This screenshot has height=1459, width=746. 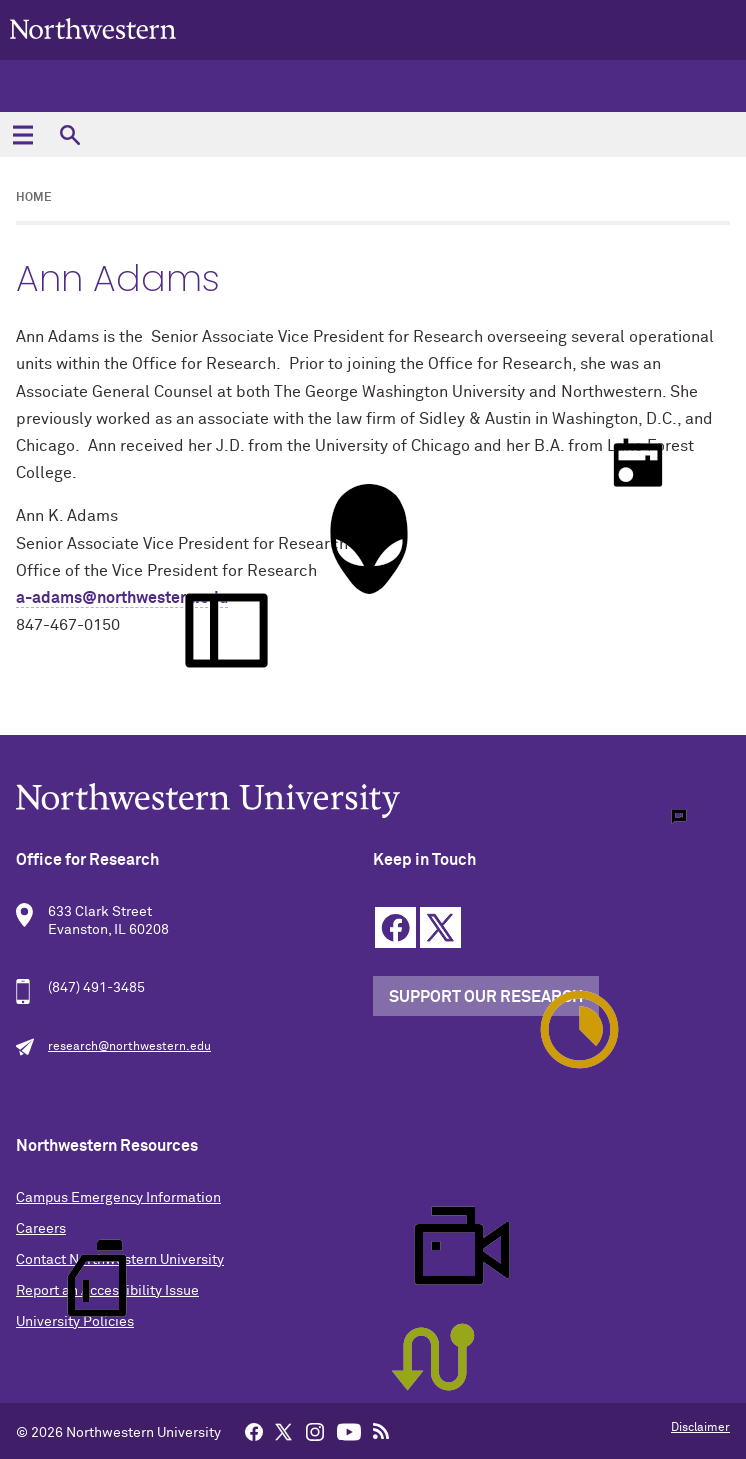 What do you see at coordinates (435, 1359) in the screenshot?
I see `view directions or navigation route` at bounding box center [435, 1359].